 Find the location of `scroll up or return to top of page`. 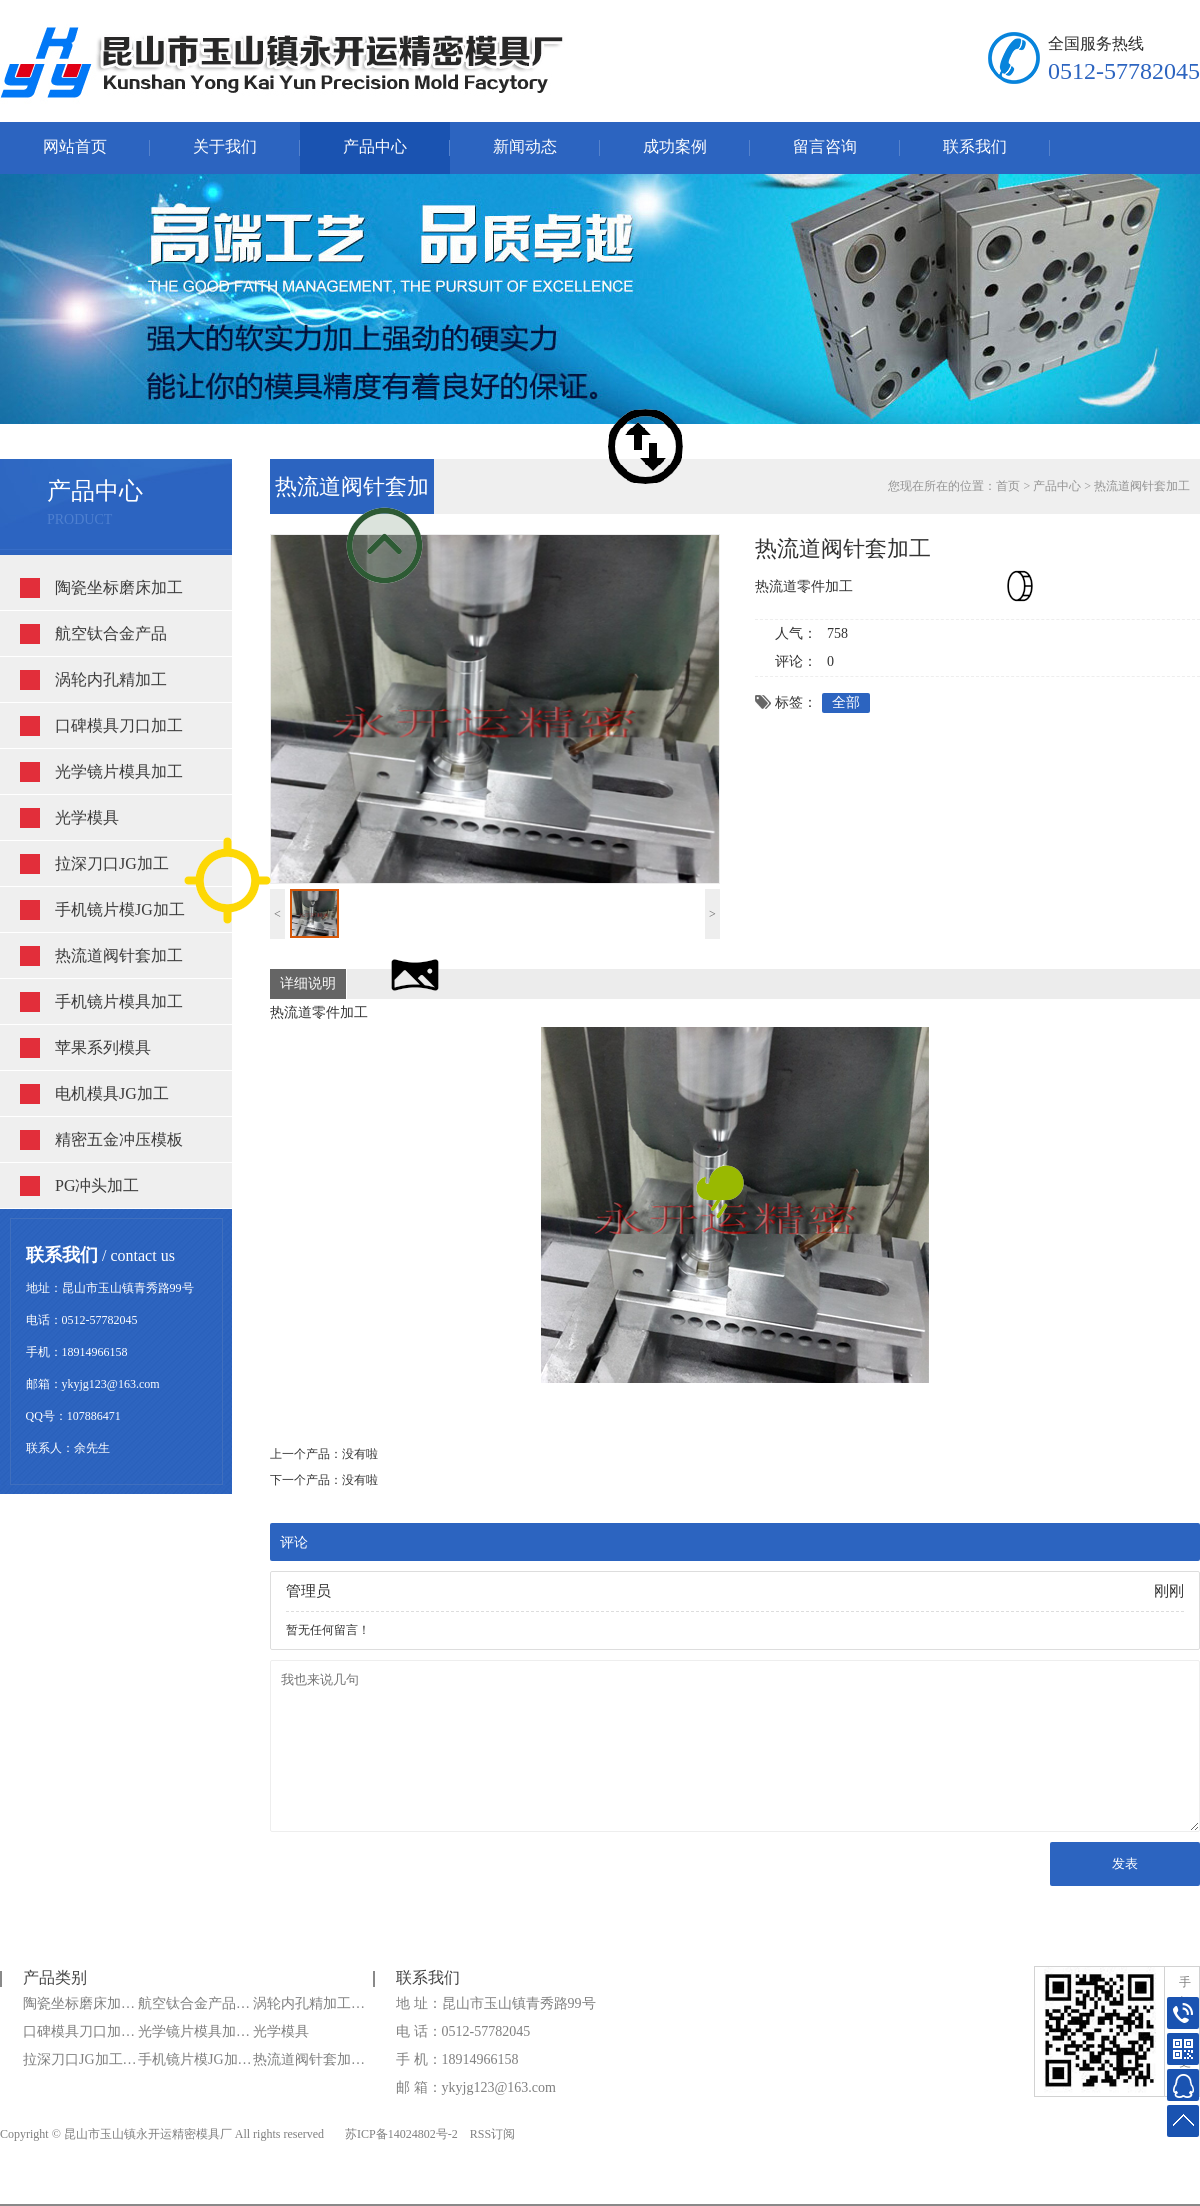

scroll up or return to top of page is located at coordinates (384, 545).